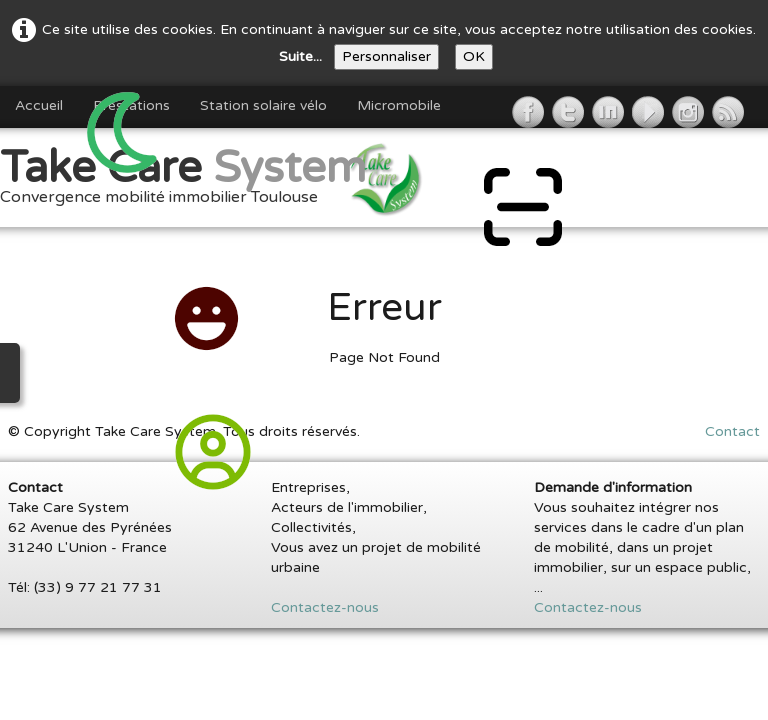 The image size is (768, 720). I want to click on toggle dark mode, so click(127, 132).